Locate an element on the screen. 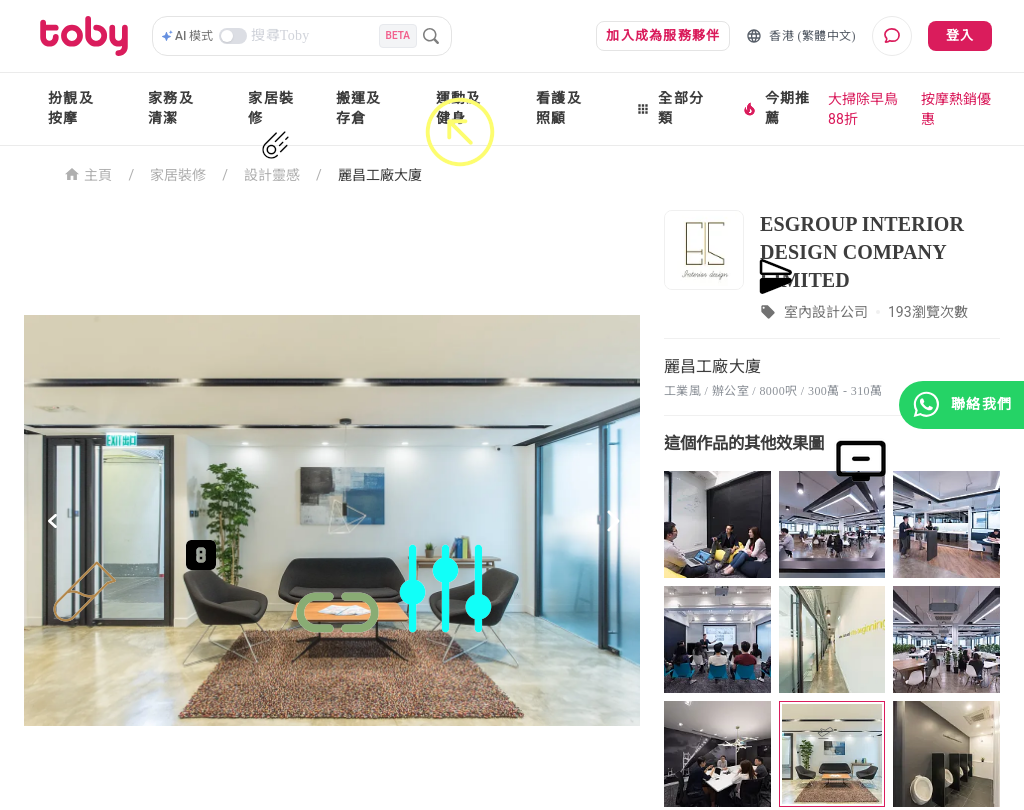 The width and height of the screenshot is (1024, 810). navigate back to previous screen is located at coordinates (460, 132).